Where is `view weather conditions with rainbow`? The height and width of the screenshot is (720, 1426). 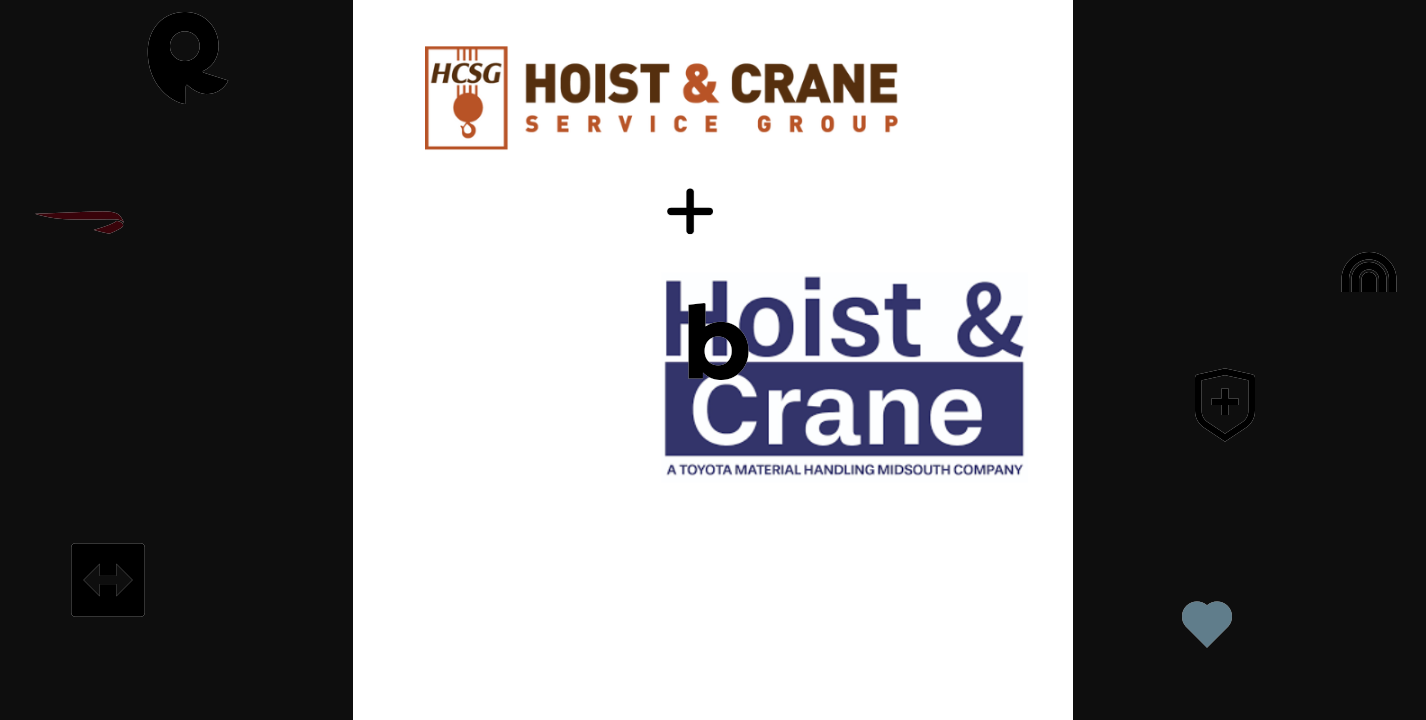
view weather conditions with rainbow is located at coordinates (1369, 272).